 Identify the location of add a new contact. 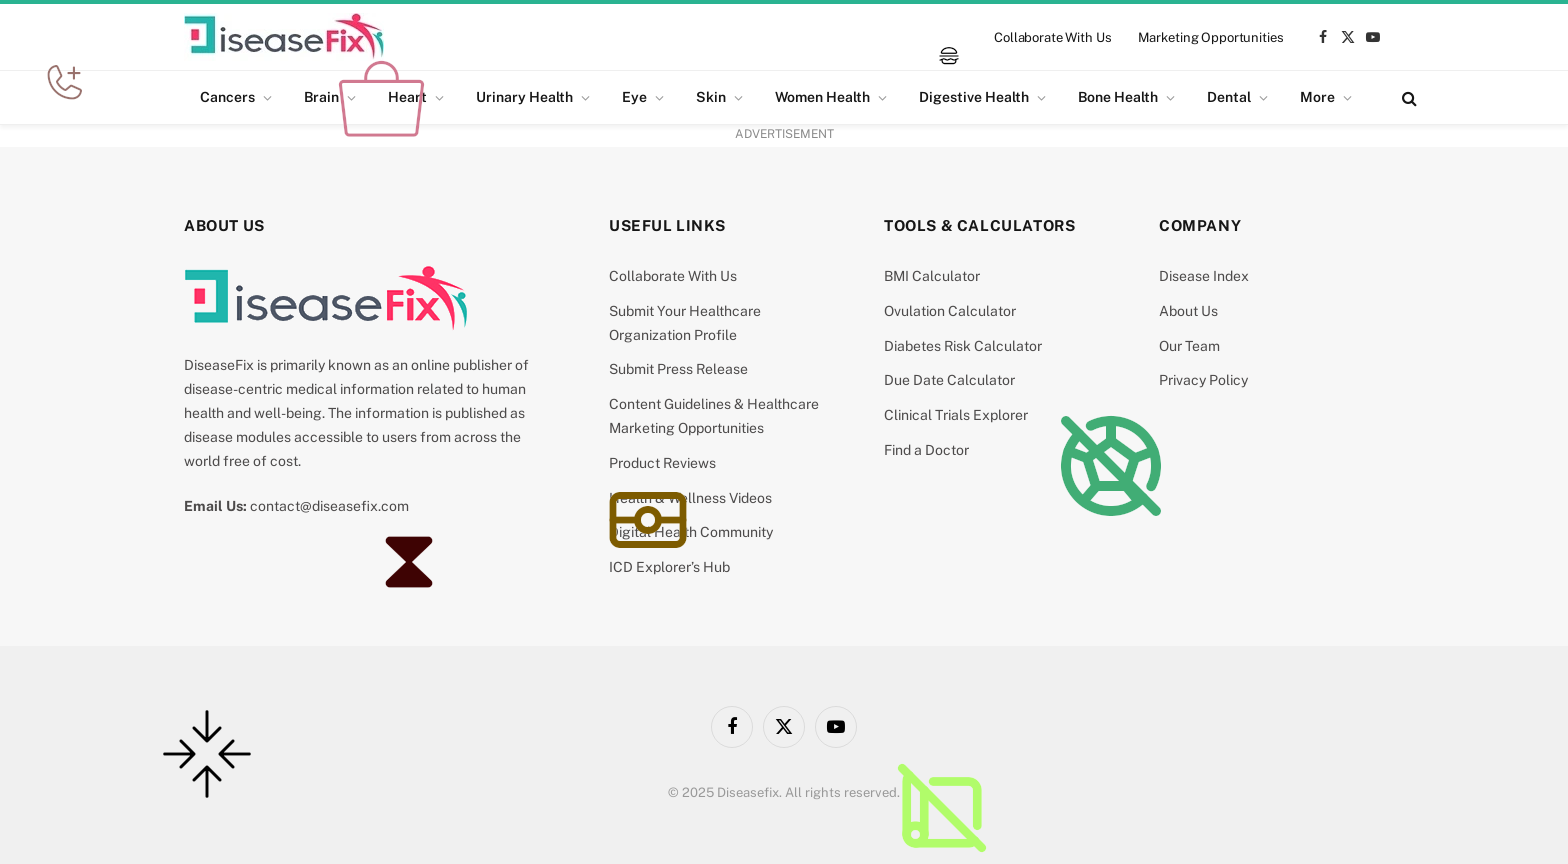
(65, 81).